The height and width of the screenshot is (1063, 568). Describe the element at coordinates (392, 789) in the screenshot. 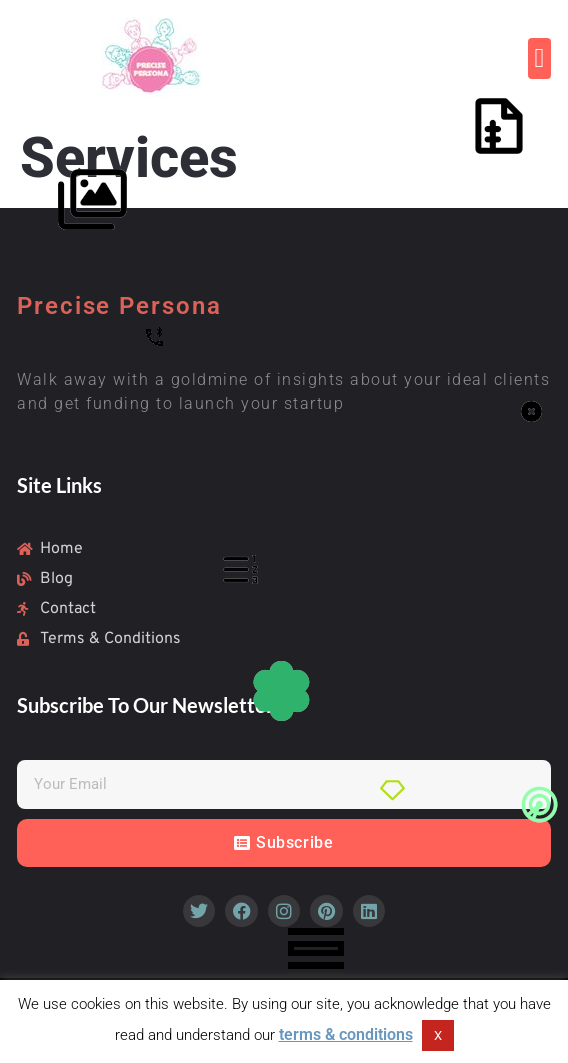

I see `indicates Ruby programming language` at that location.